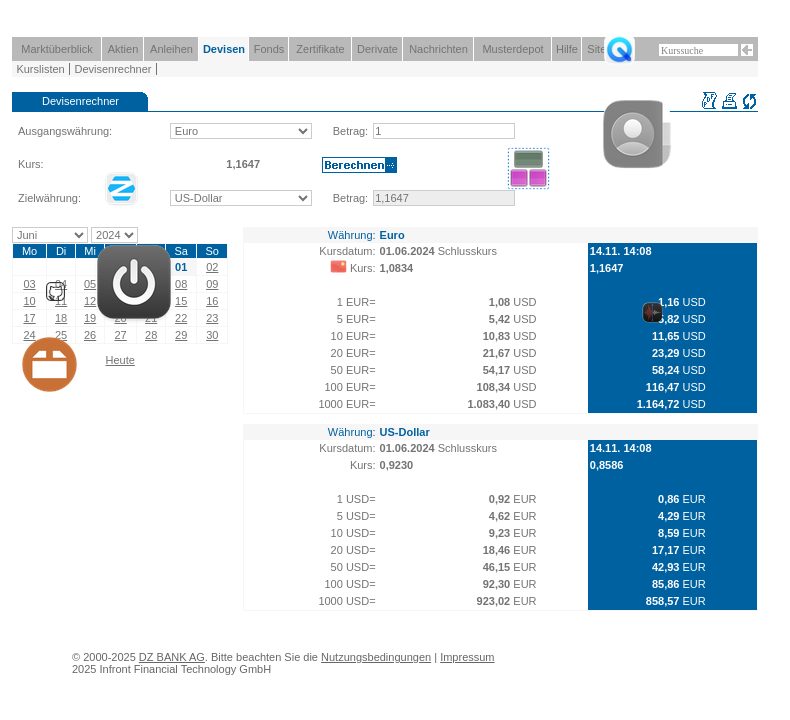 This screenshot has width=790, height=720. What do you see at coordinates (637, 134) in the screenshot?
I see `open contacts app` at bounding box center [637, 134].